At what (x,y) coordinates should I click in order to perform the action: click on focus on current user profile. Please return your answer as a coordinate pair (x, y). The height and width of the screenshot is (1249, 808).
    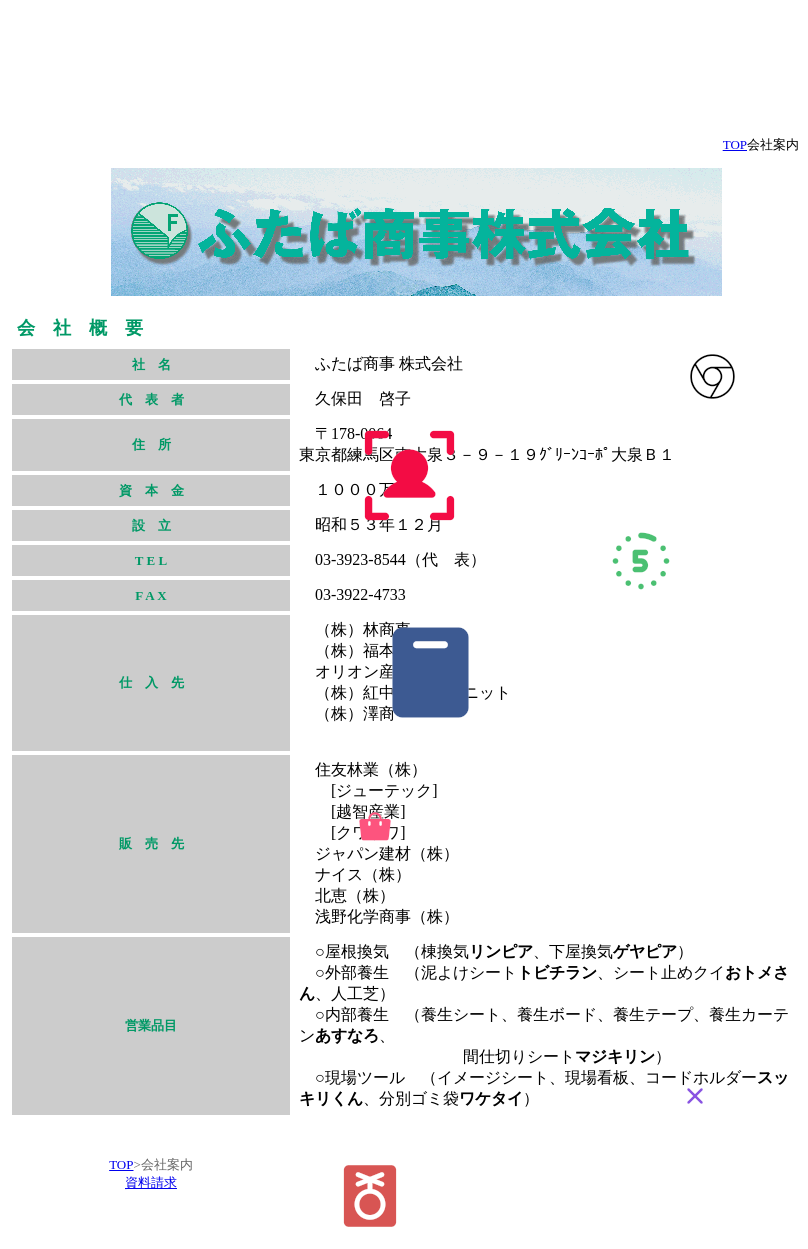
    Looking at the image, I should click on (409, 475).